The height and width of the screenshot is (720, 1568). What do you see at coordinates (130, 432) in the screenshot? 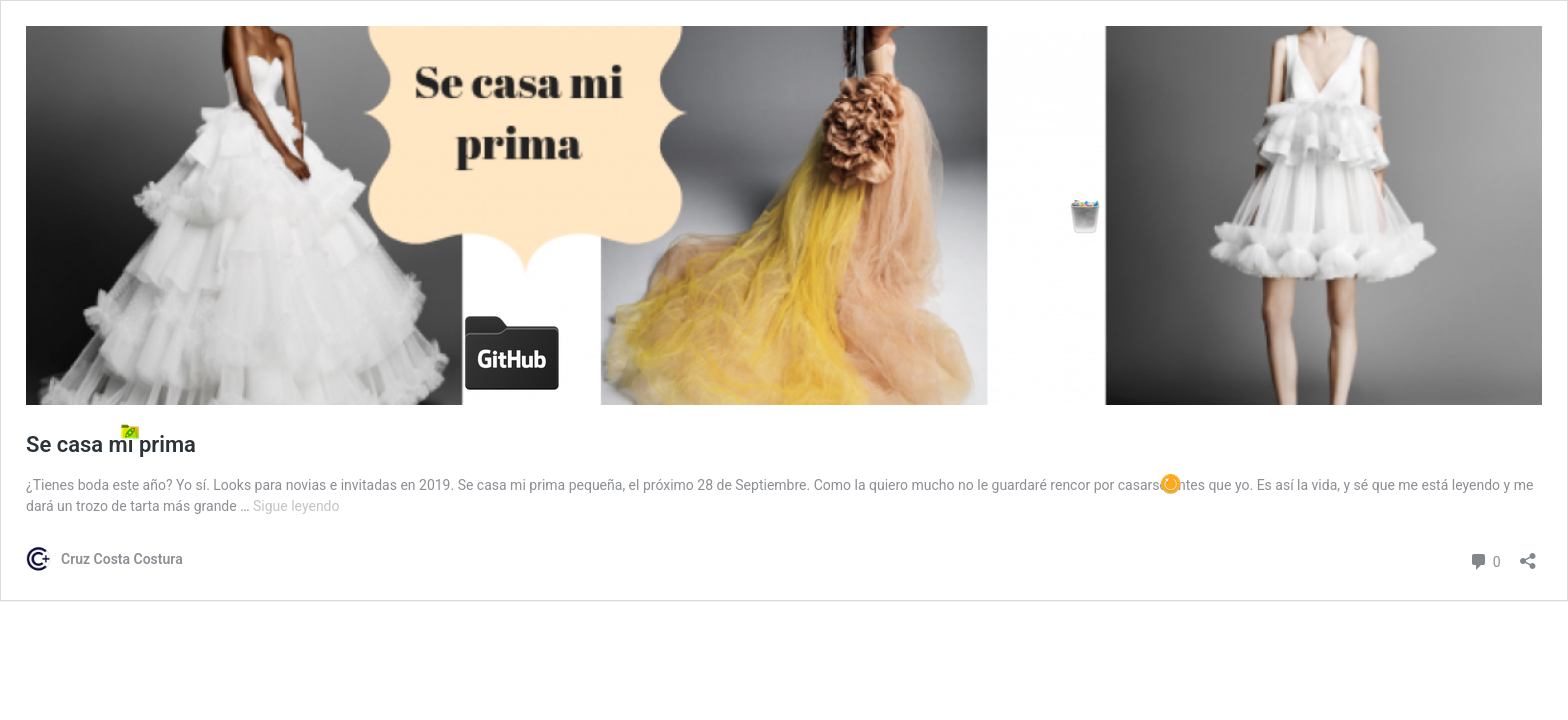
I see `open peazip compressed files folder` at bounding box center [130, 432].